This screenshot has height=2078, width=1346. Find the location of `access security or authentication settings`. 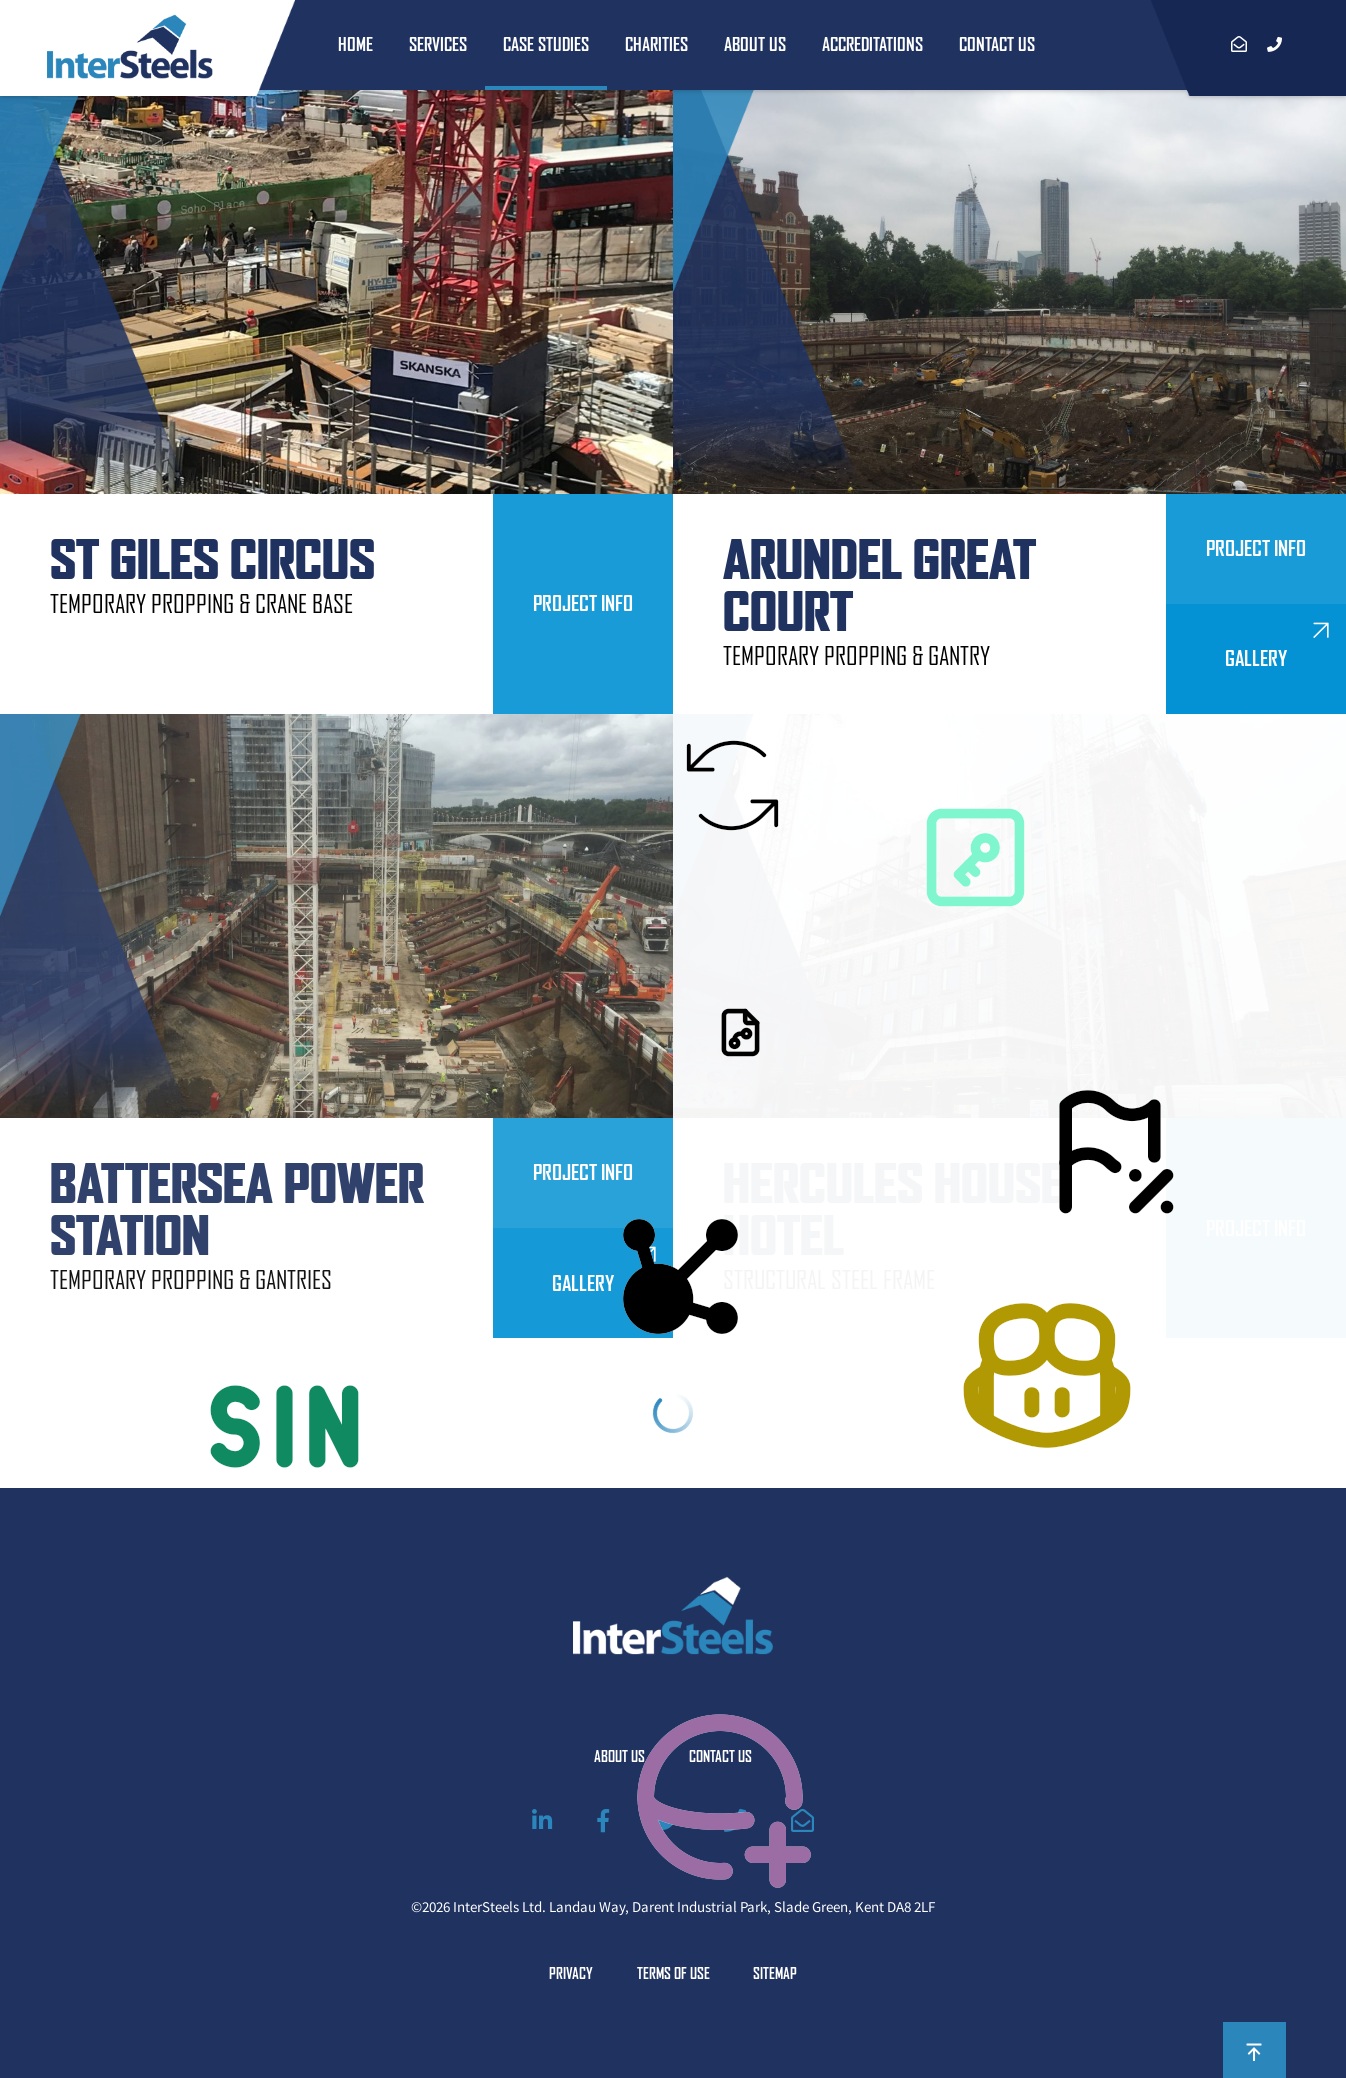

access security or authentication settings is located at coordinates (975, 857).